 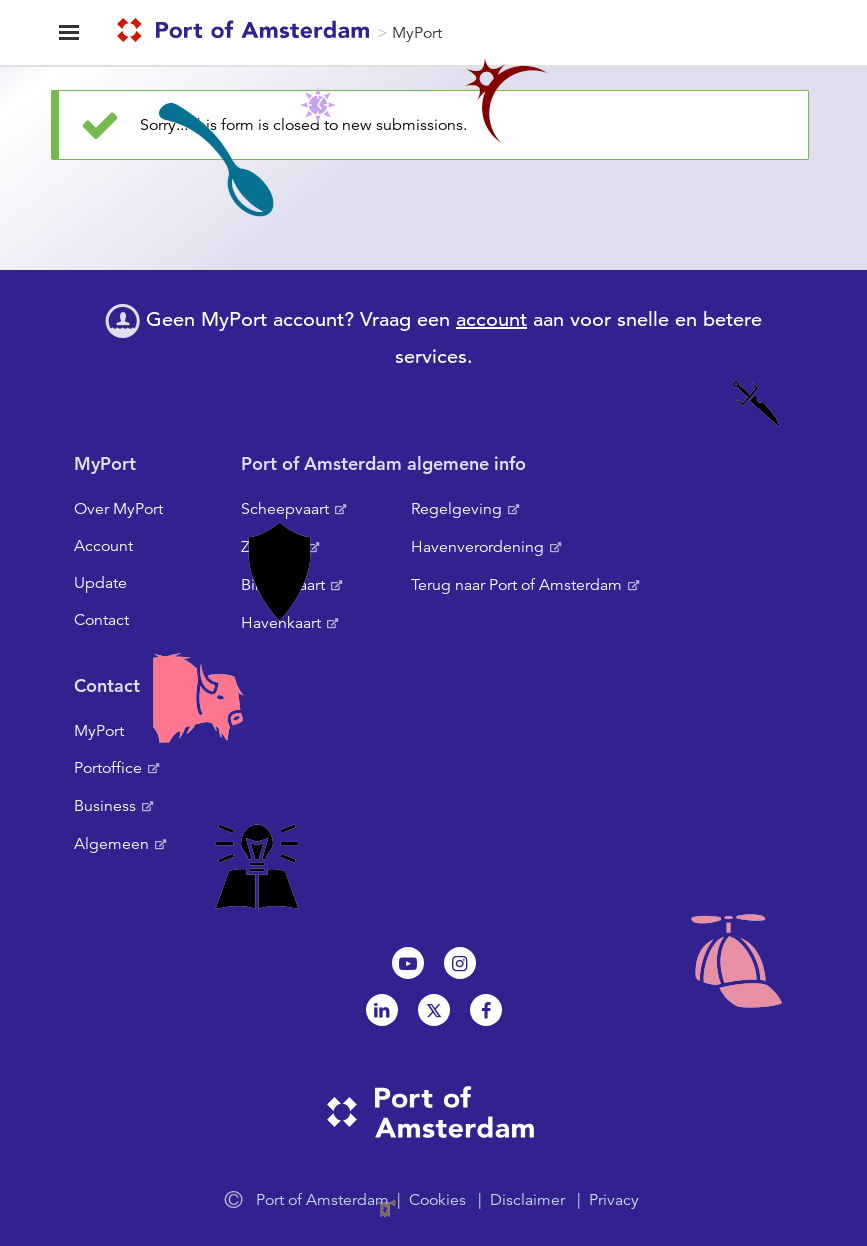 I want to click on get inspired with creative ideas or tips, so click(x=257, y=867).